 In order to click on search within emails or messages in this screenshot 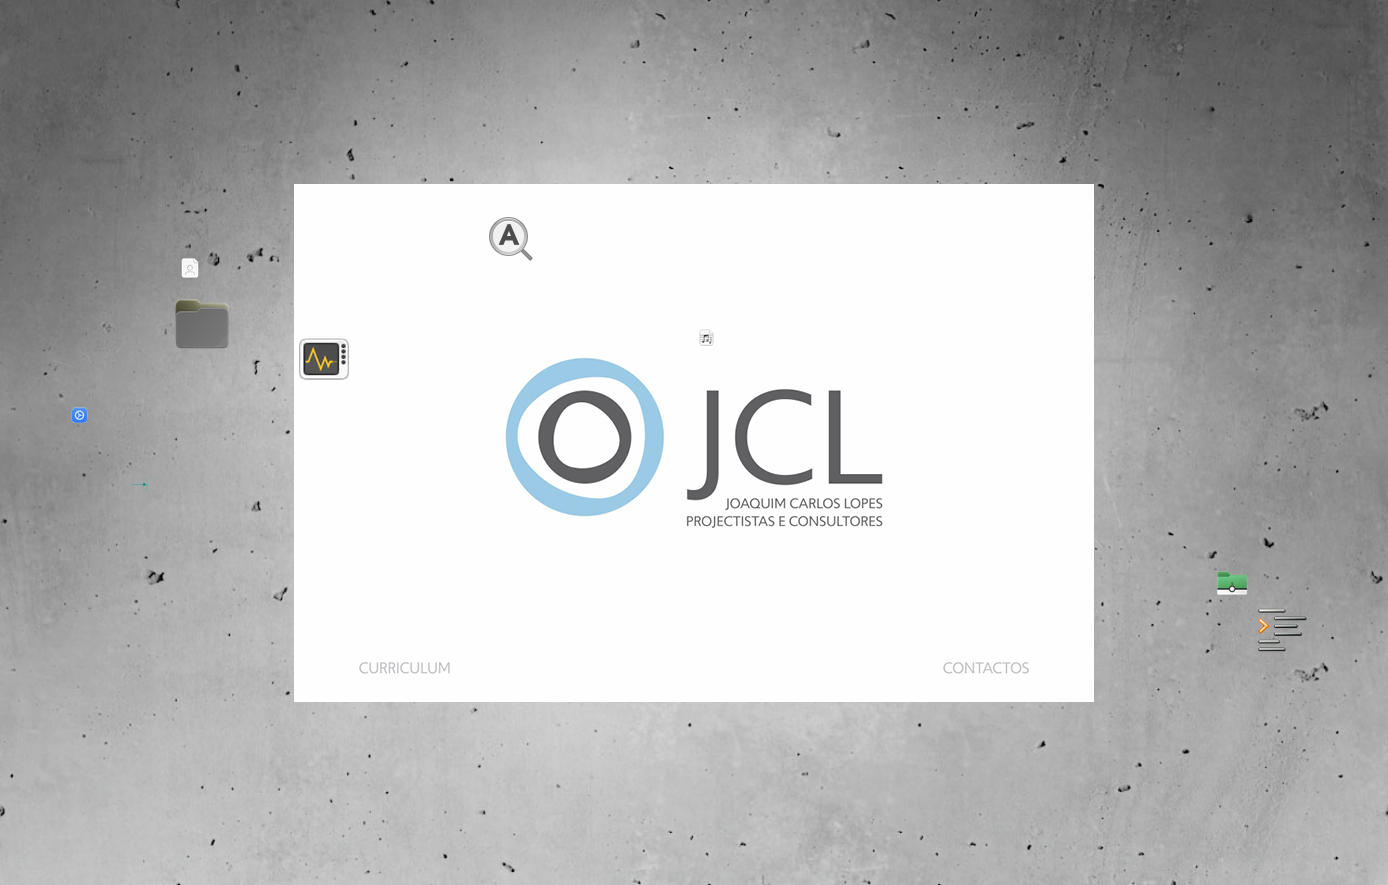, I will do `click(511, 239)`.